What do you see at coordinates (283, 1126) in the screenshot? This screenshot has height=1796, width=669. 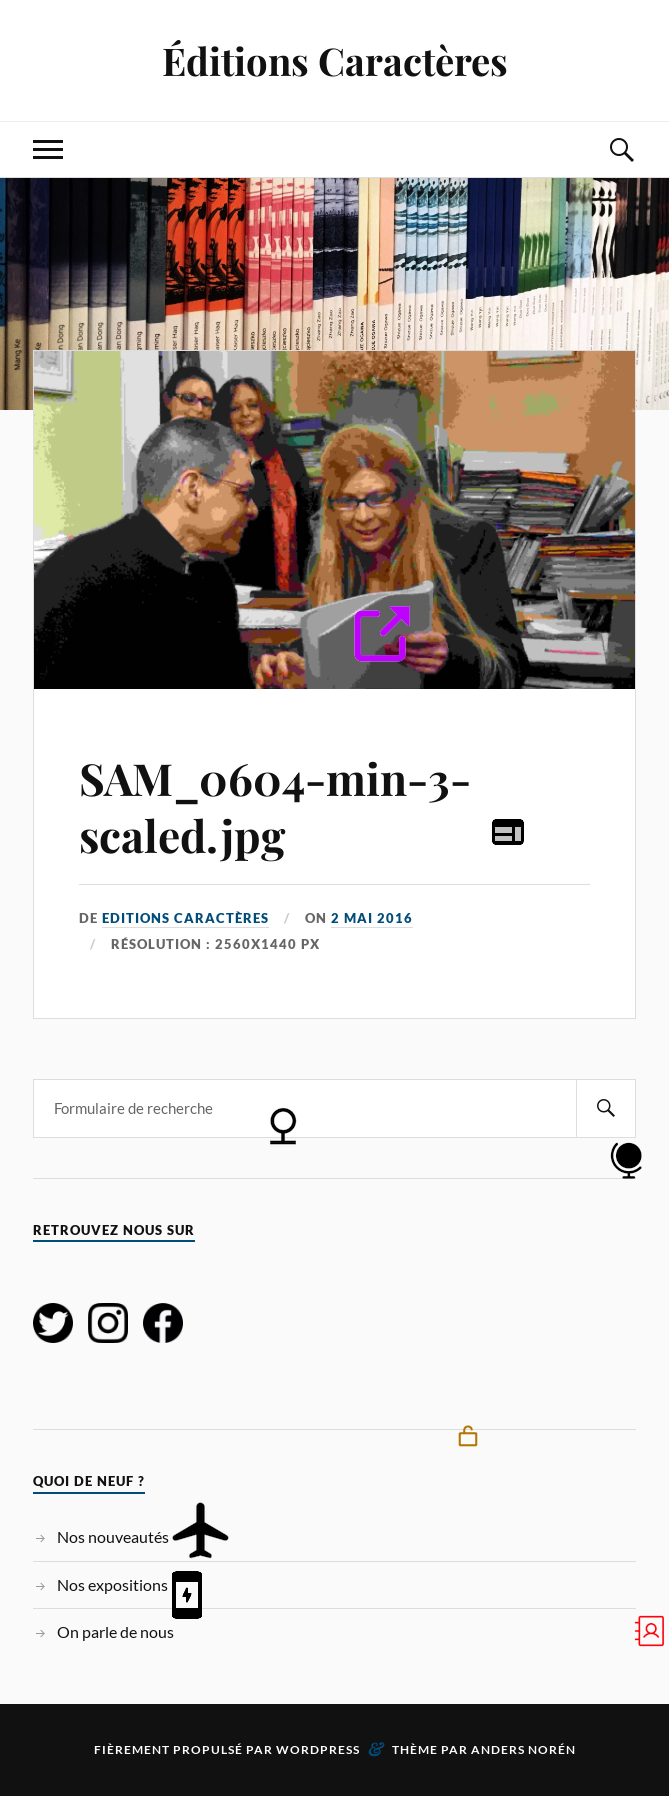 I see `view nature or outdoor-related content` at bounding box center [283, 1126].